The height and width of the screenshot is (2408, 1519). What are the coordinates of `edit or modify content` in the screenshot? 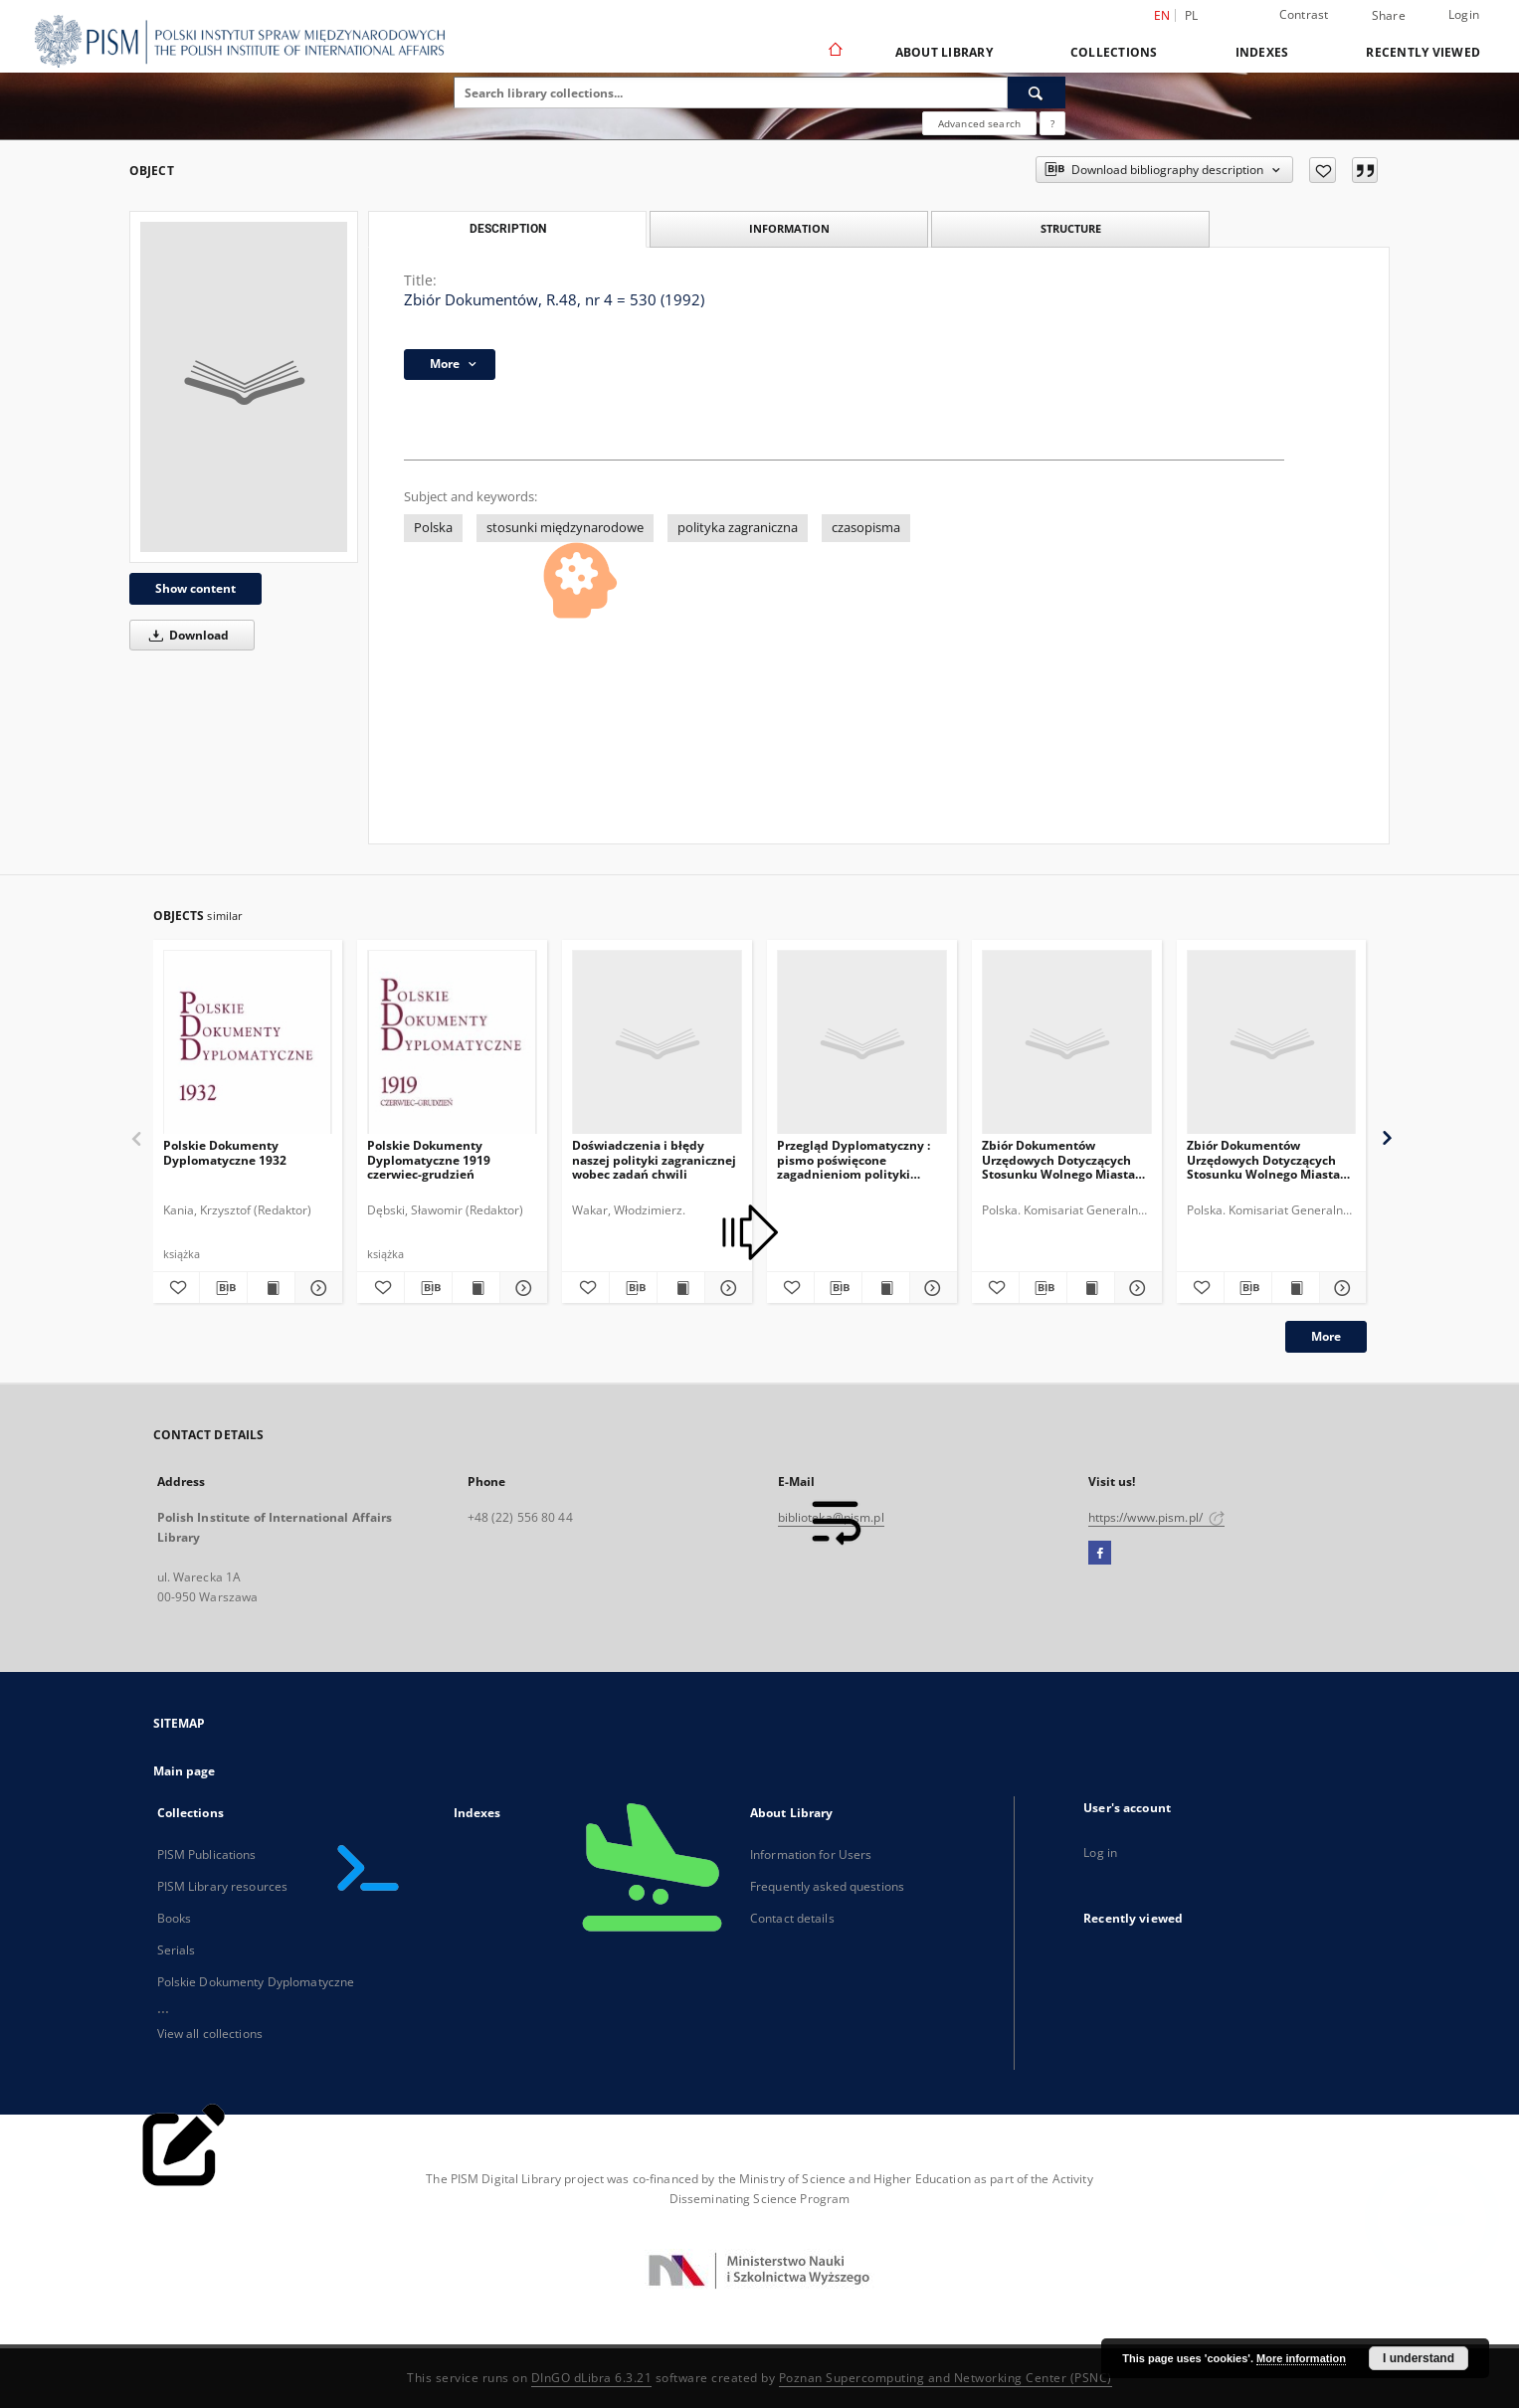 It's located at (184, 2144).